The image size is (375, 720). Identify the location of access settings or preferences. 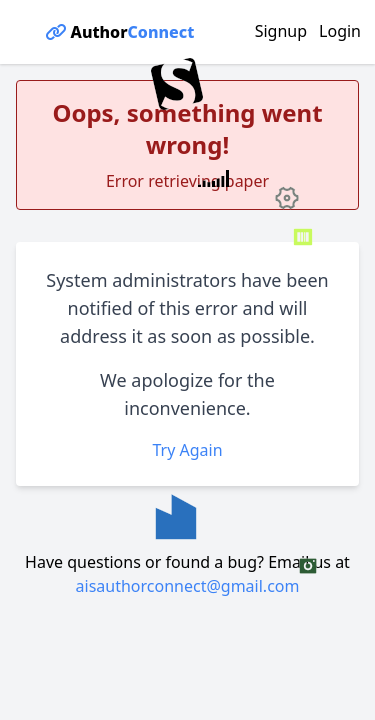
(287, 198).